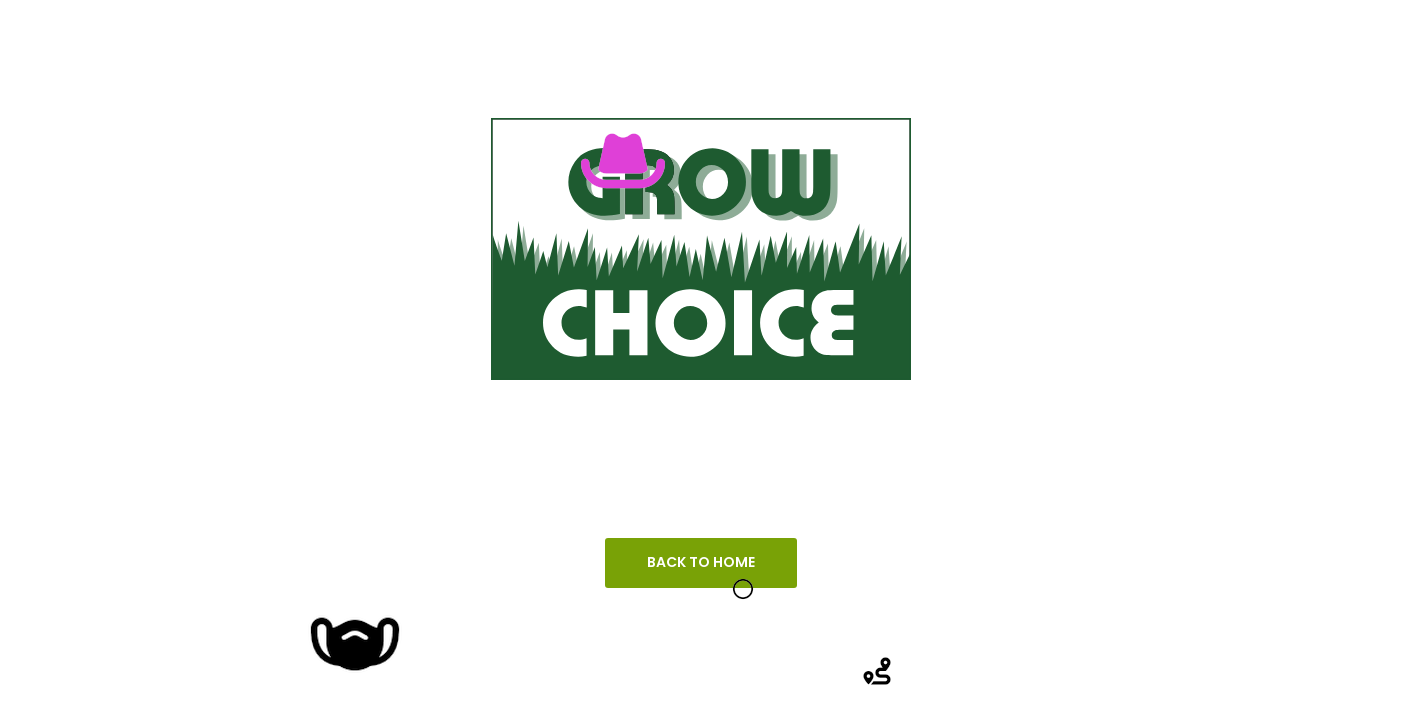  Describe the element at coordinates (743, 589) in the screenshot. I see `unselected option in a radio button group` at that location.